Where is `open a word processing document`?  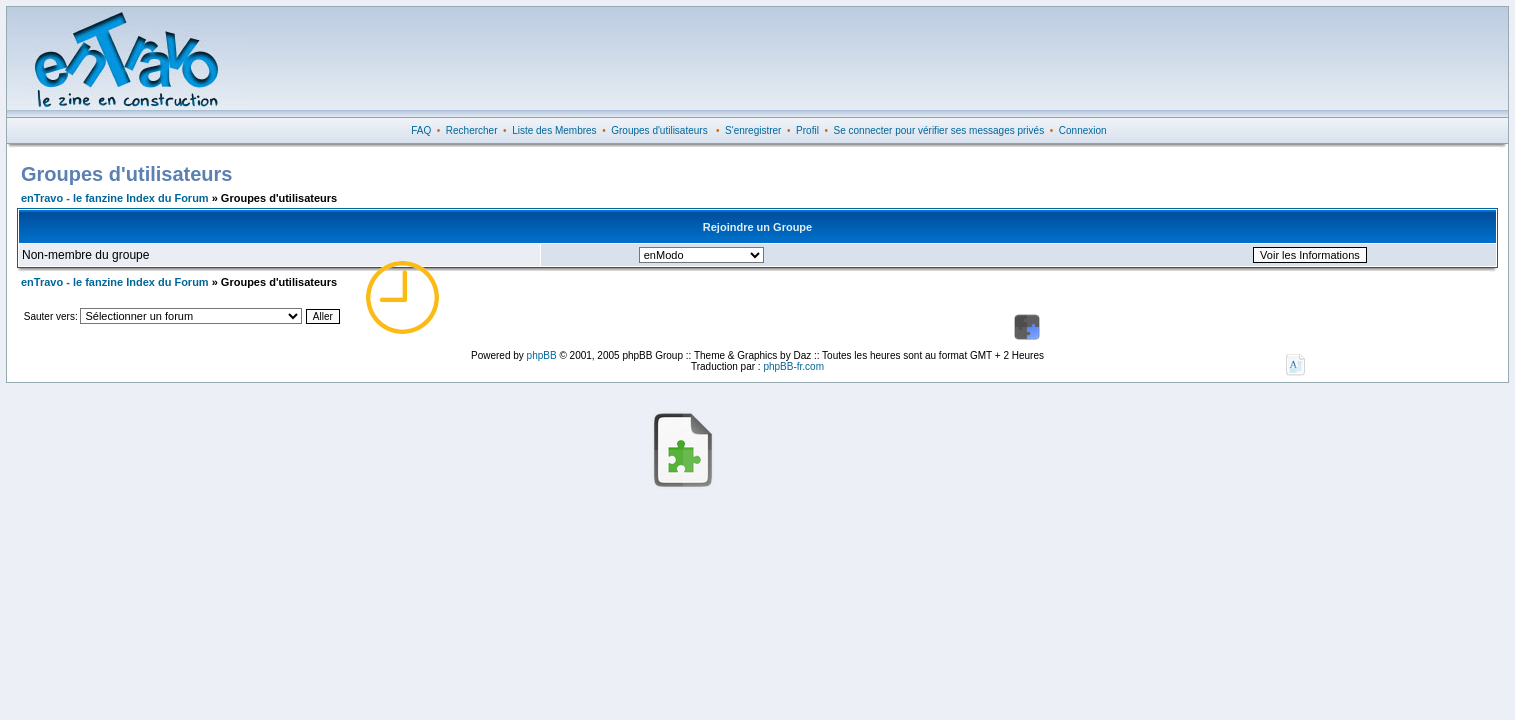
open a word processing document is located at coordinates (1295, 364).